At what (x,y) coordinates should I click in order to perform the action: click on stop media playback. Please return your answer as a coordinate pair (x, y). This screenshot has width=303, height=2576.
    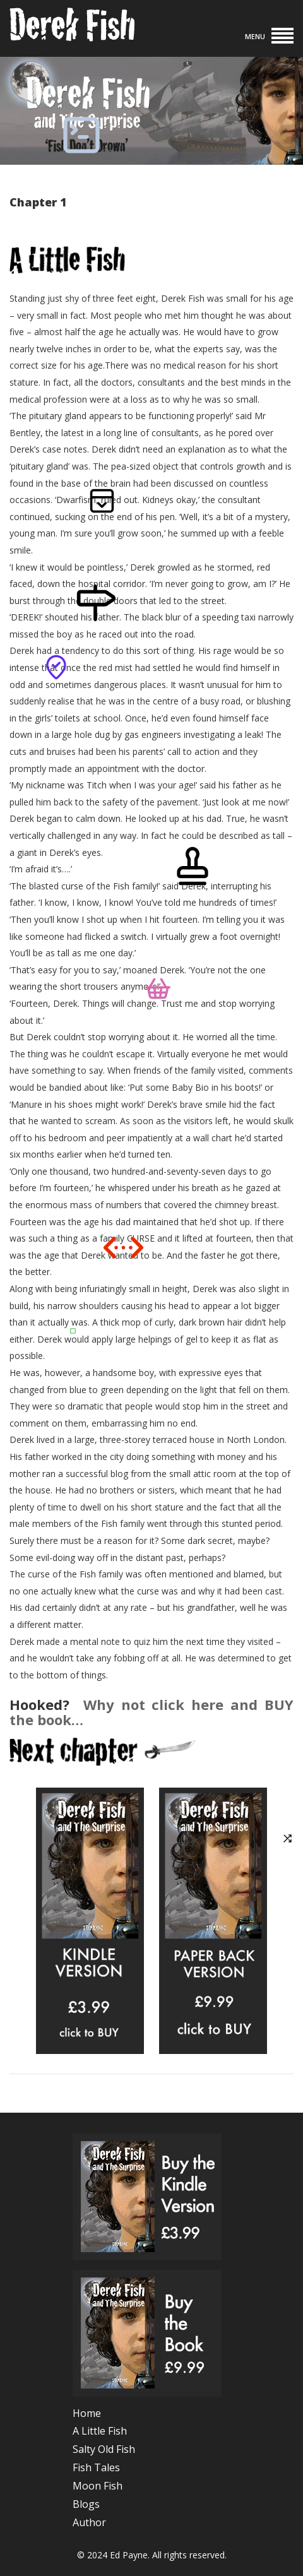
    Looking at the image, I should click on (73, 1331).